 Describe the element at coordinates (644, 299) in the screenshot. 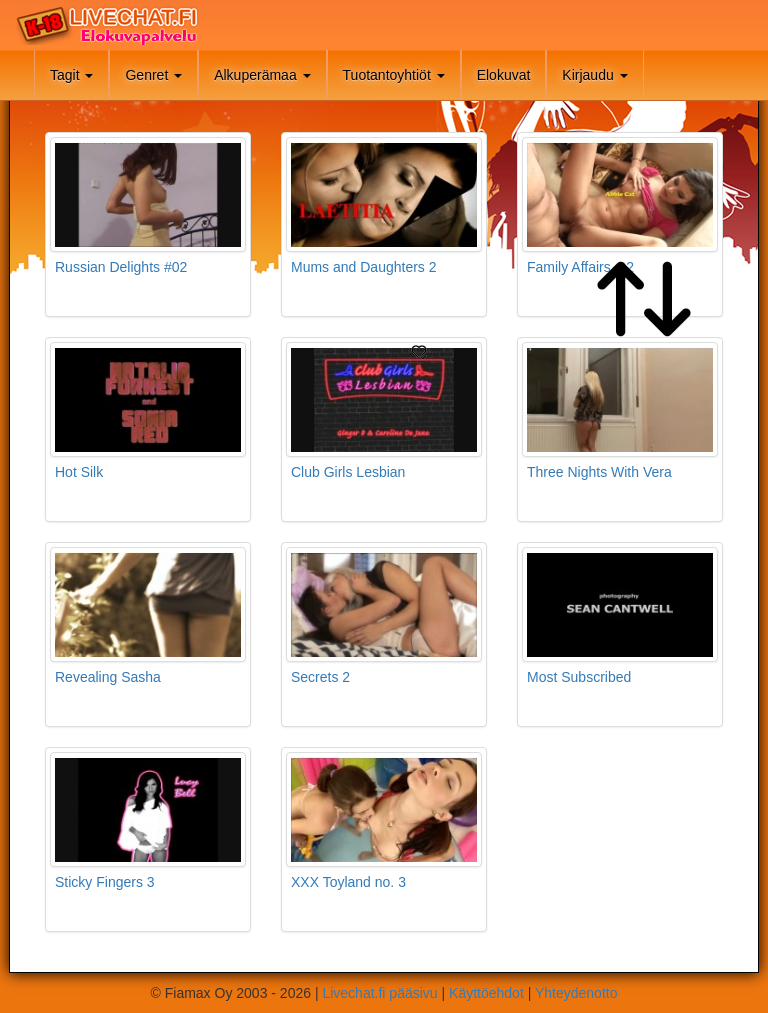

I see `sort items in ascending or descending order` at that location.